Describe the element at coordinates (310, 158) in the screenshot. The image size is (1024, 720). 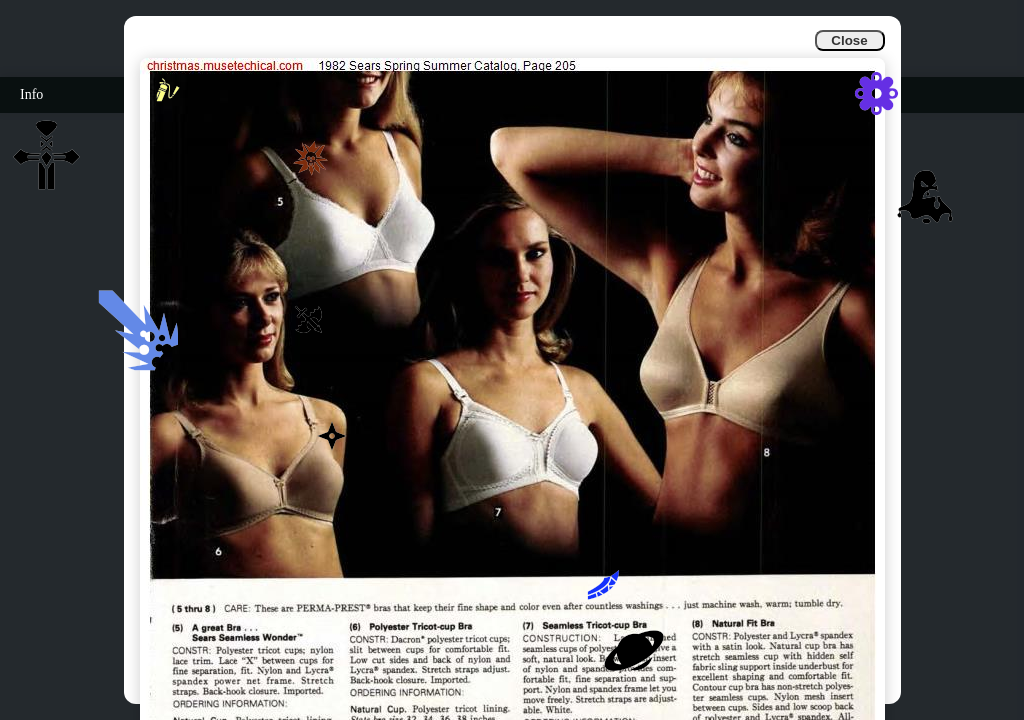
I see `indicates a death or game over event` at that location.